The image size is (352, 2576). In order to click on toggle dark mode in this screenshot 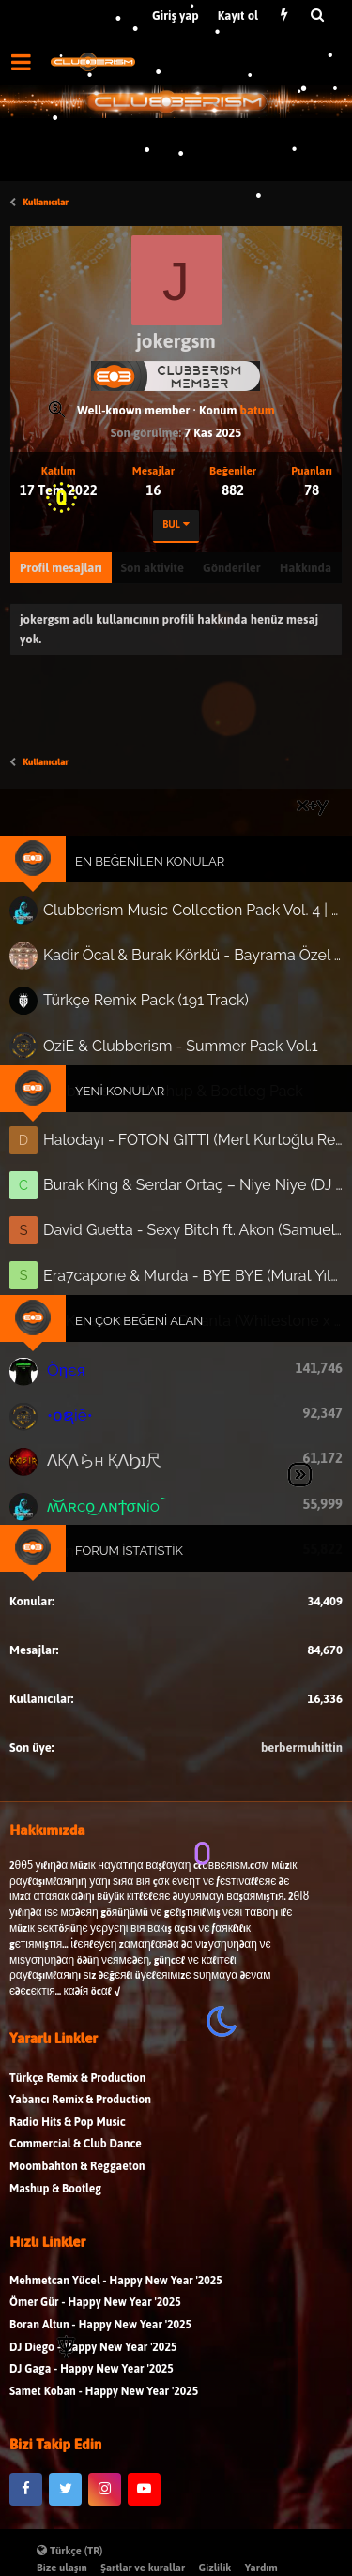, I will do `click(222, 2021)`.